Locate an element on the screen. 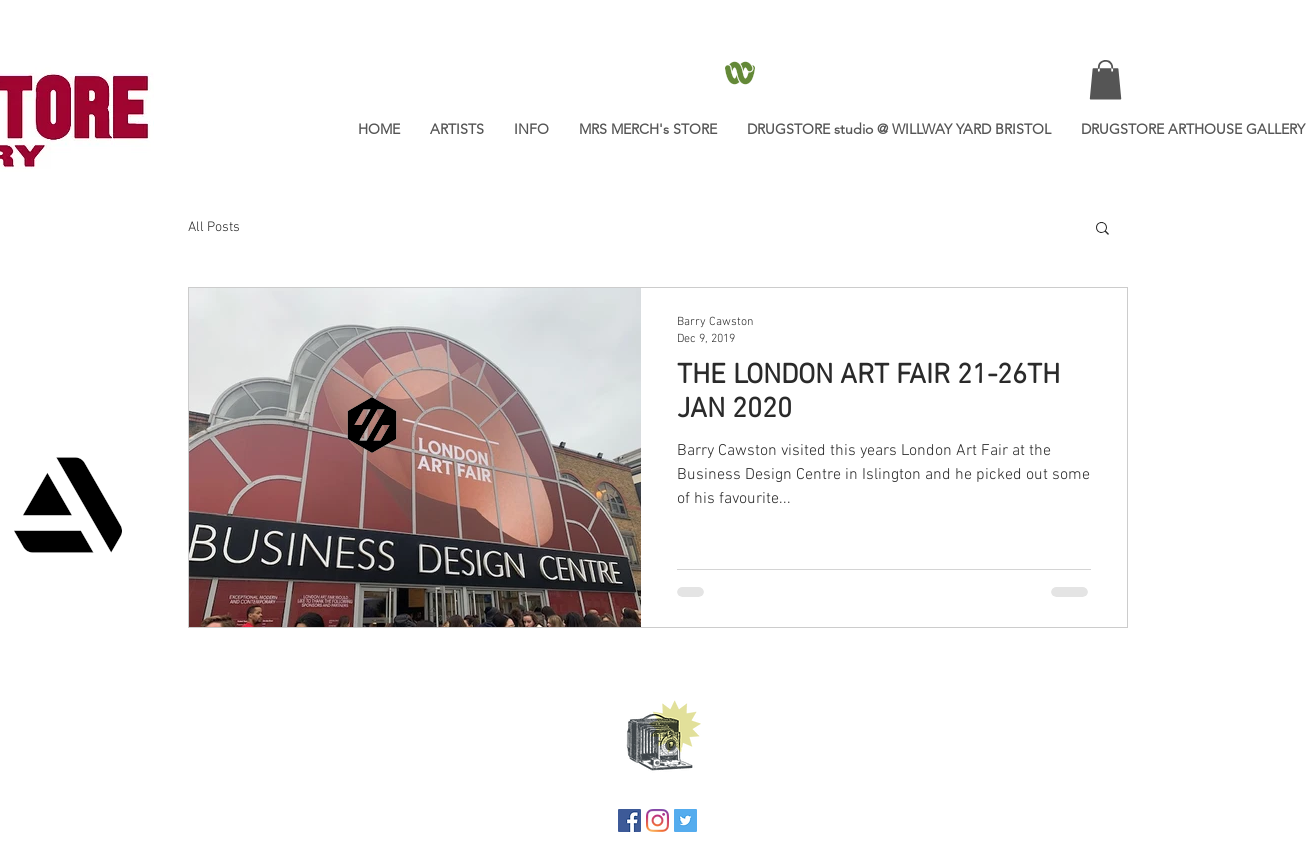 The width and height of the screenshot is (1316, 853). voron design brand logo is located at coordinates (372, 425).